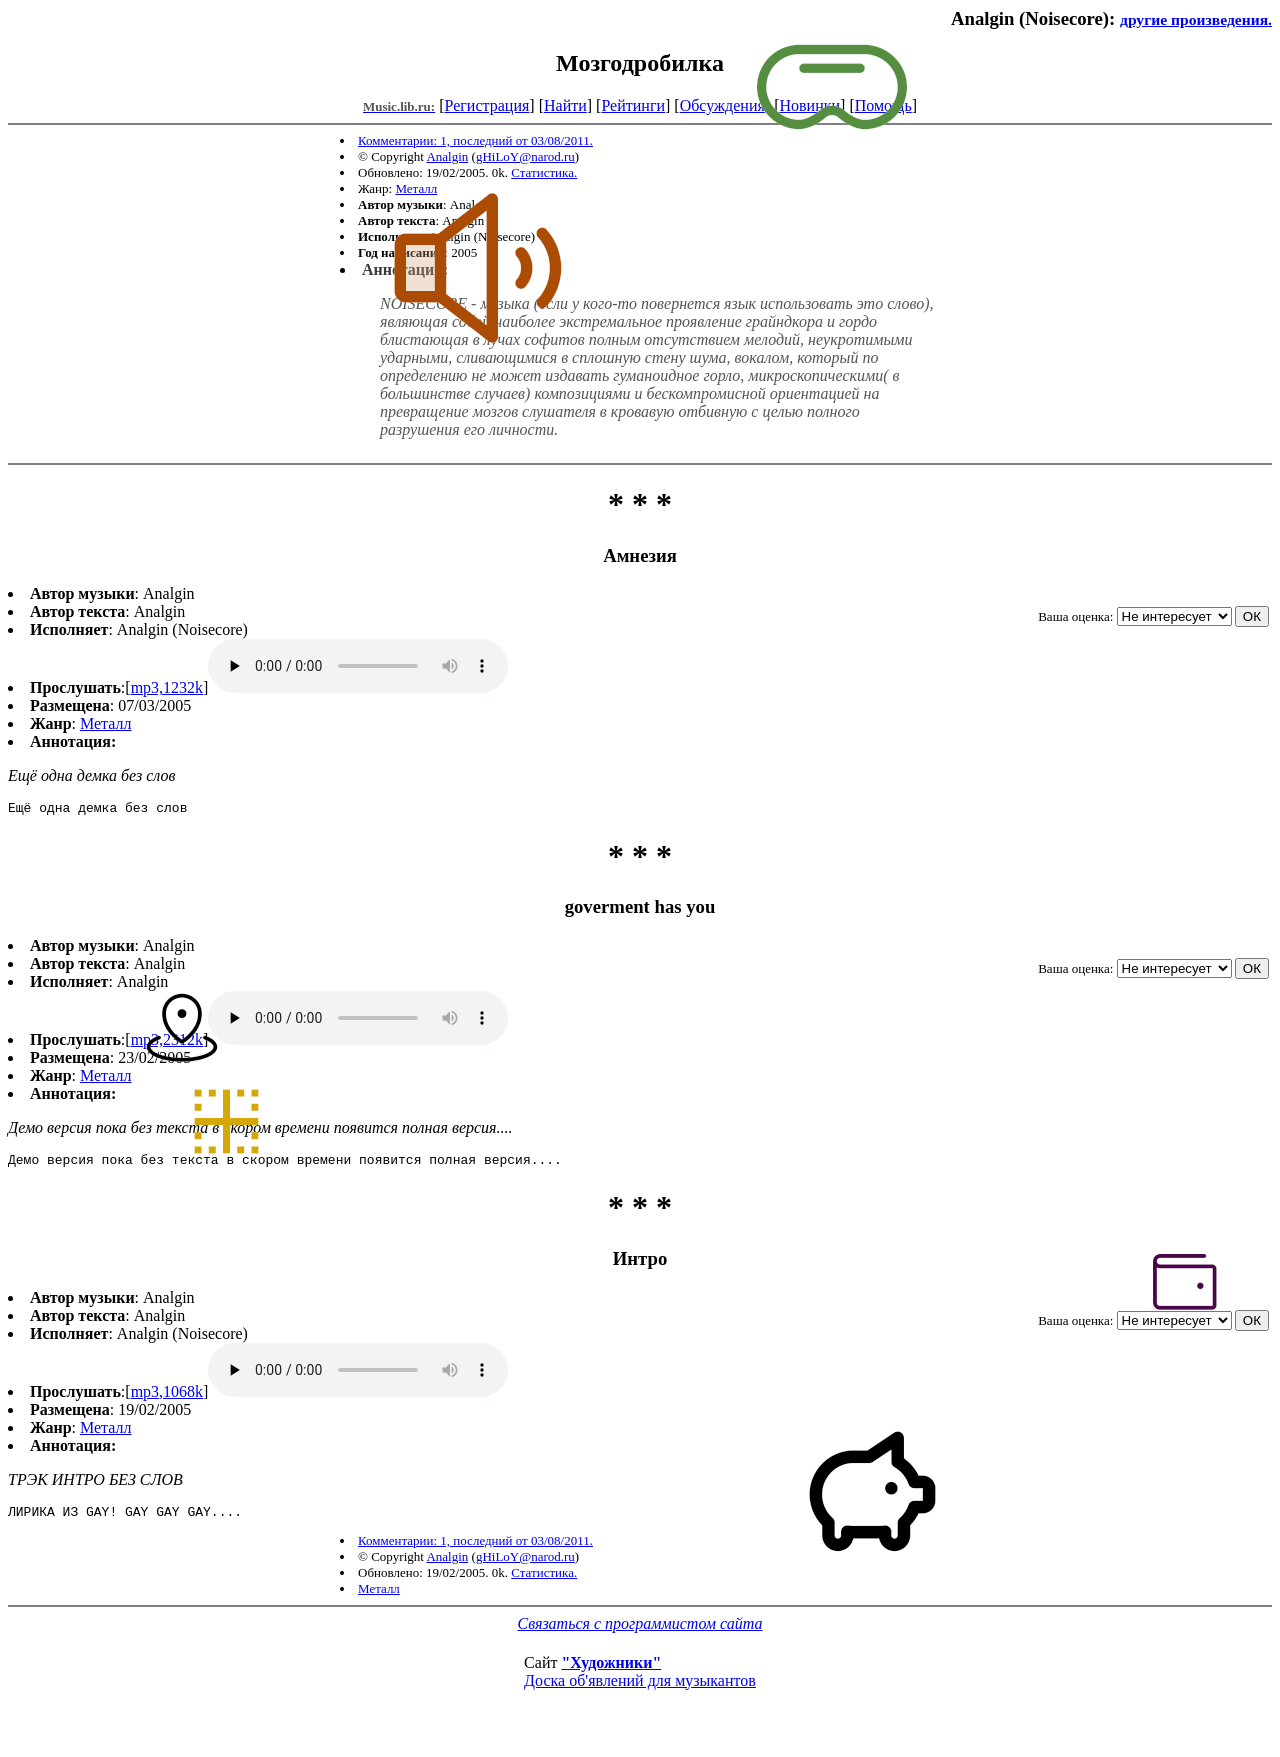 Image resolution: width=1280 pixels, height=1757 pixels. Describe the element at coordinates (872, 1494) in the screenshot. I see `access savings or piggy bank feature` at that location.